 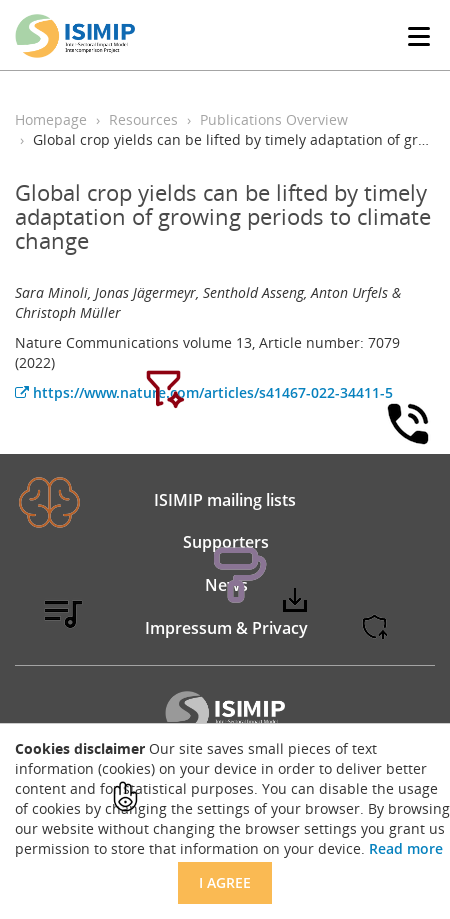 I want to click on view music queue or playlist, so click(x=62, y=612).